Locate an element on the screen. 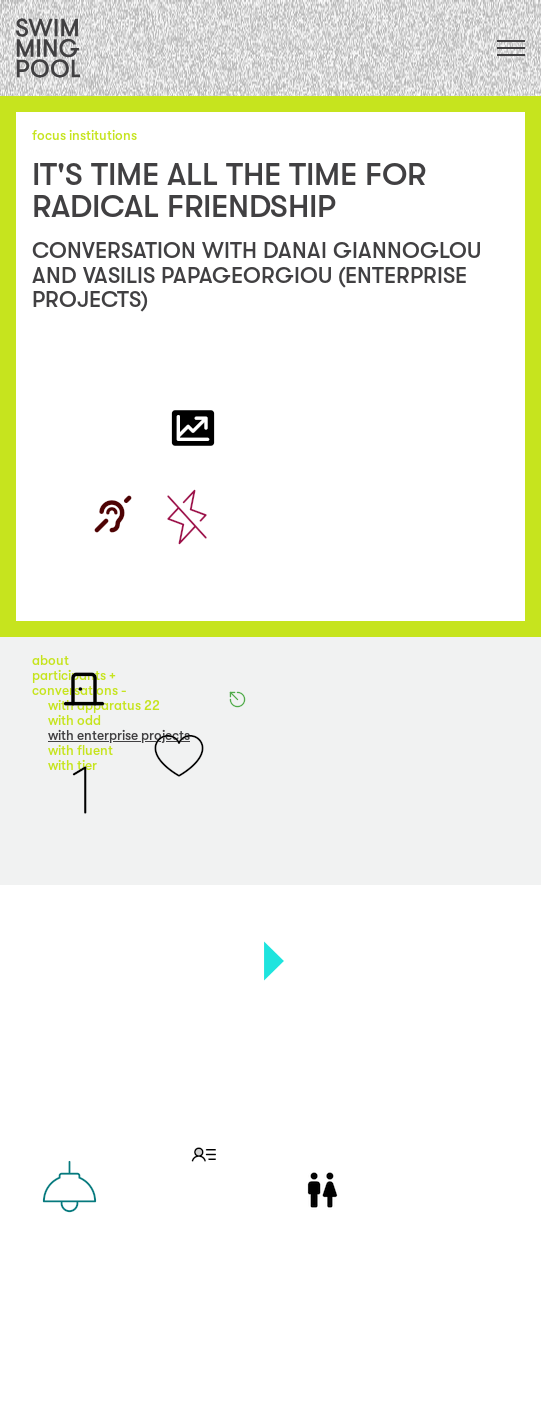  disable flash or lightning mode is located at coordinates (187, 517).